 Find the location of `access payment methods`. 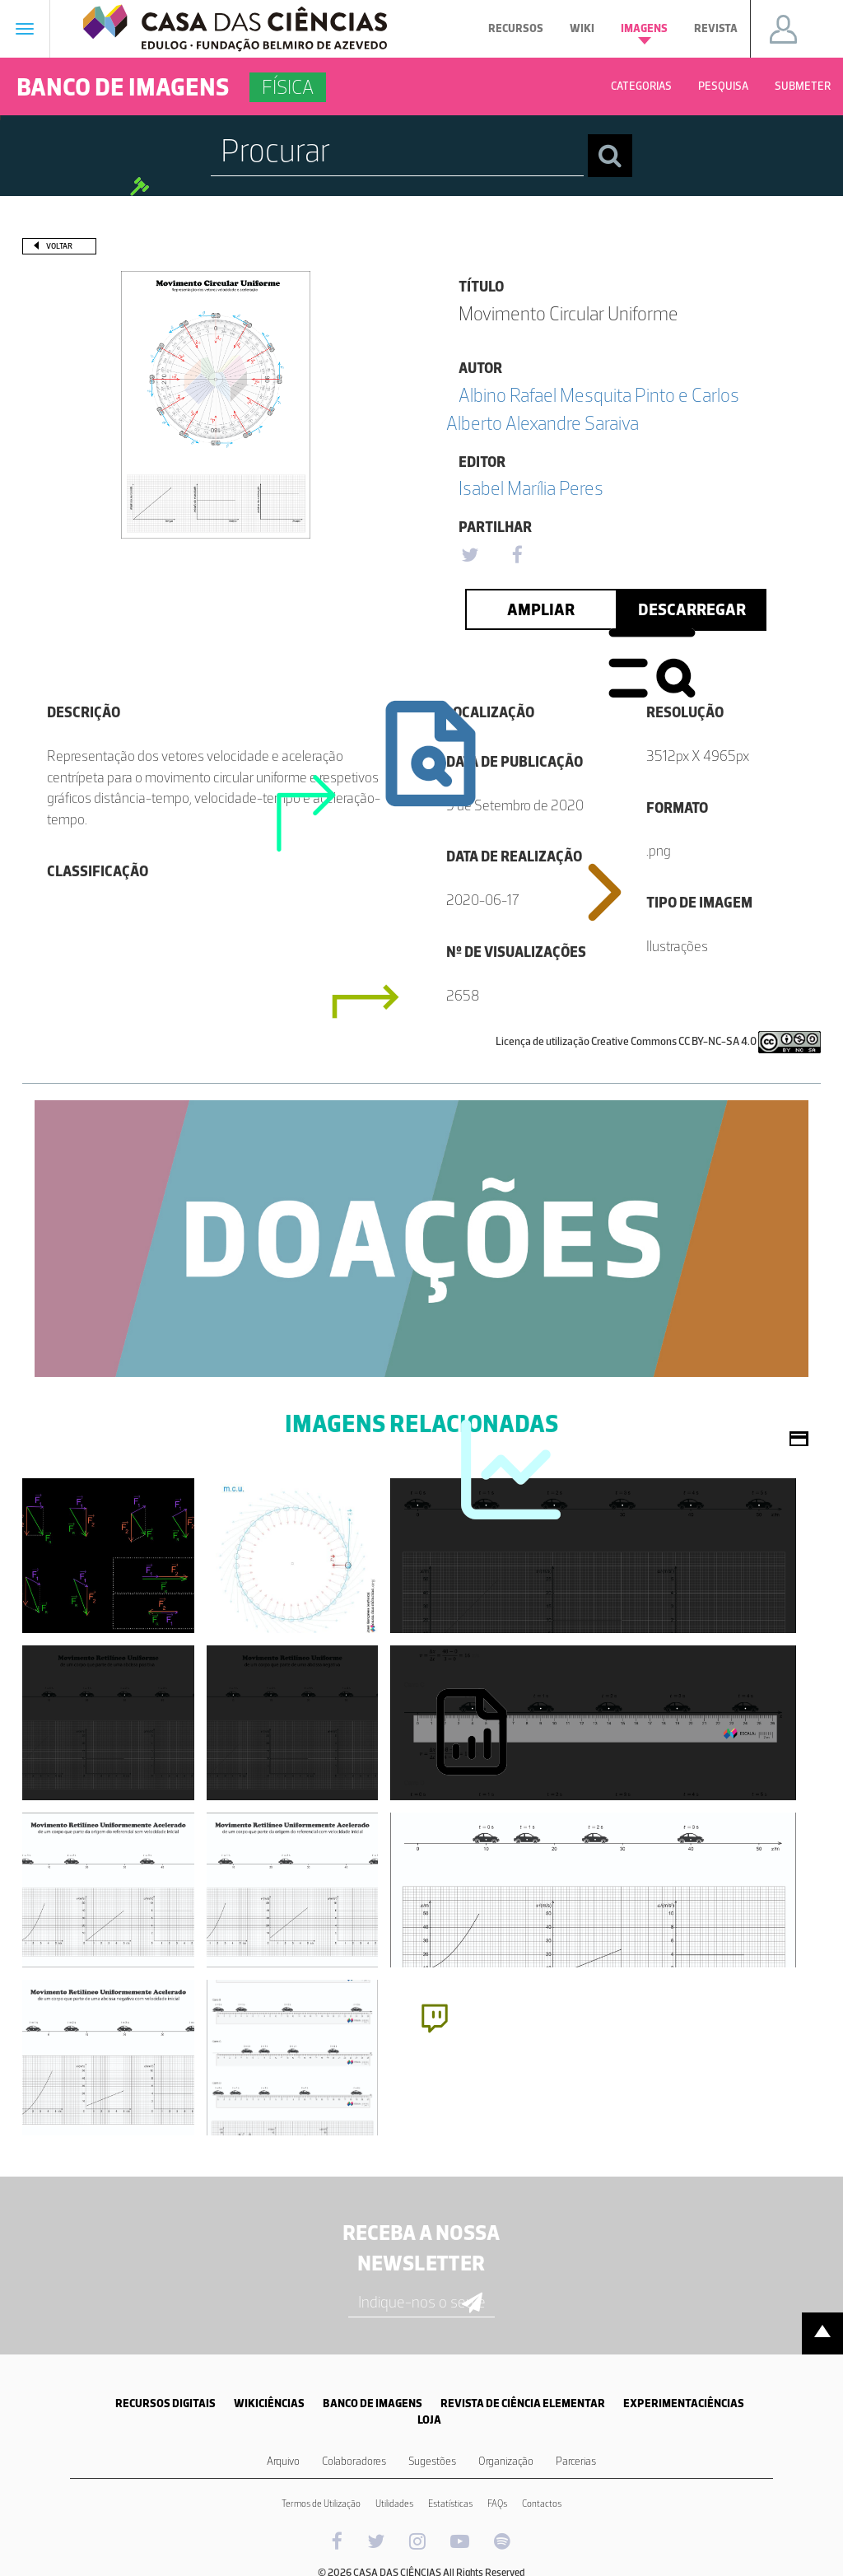

access payment methods is located at coordinates (799, 1439).